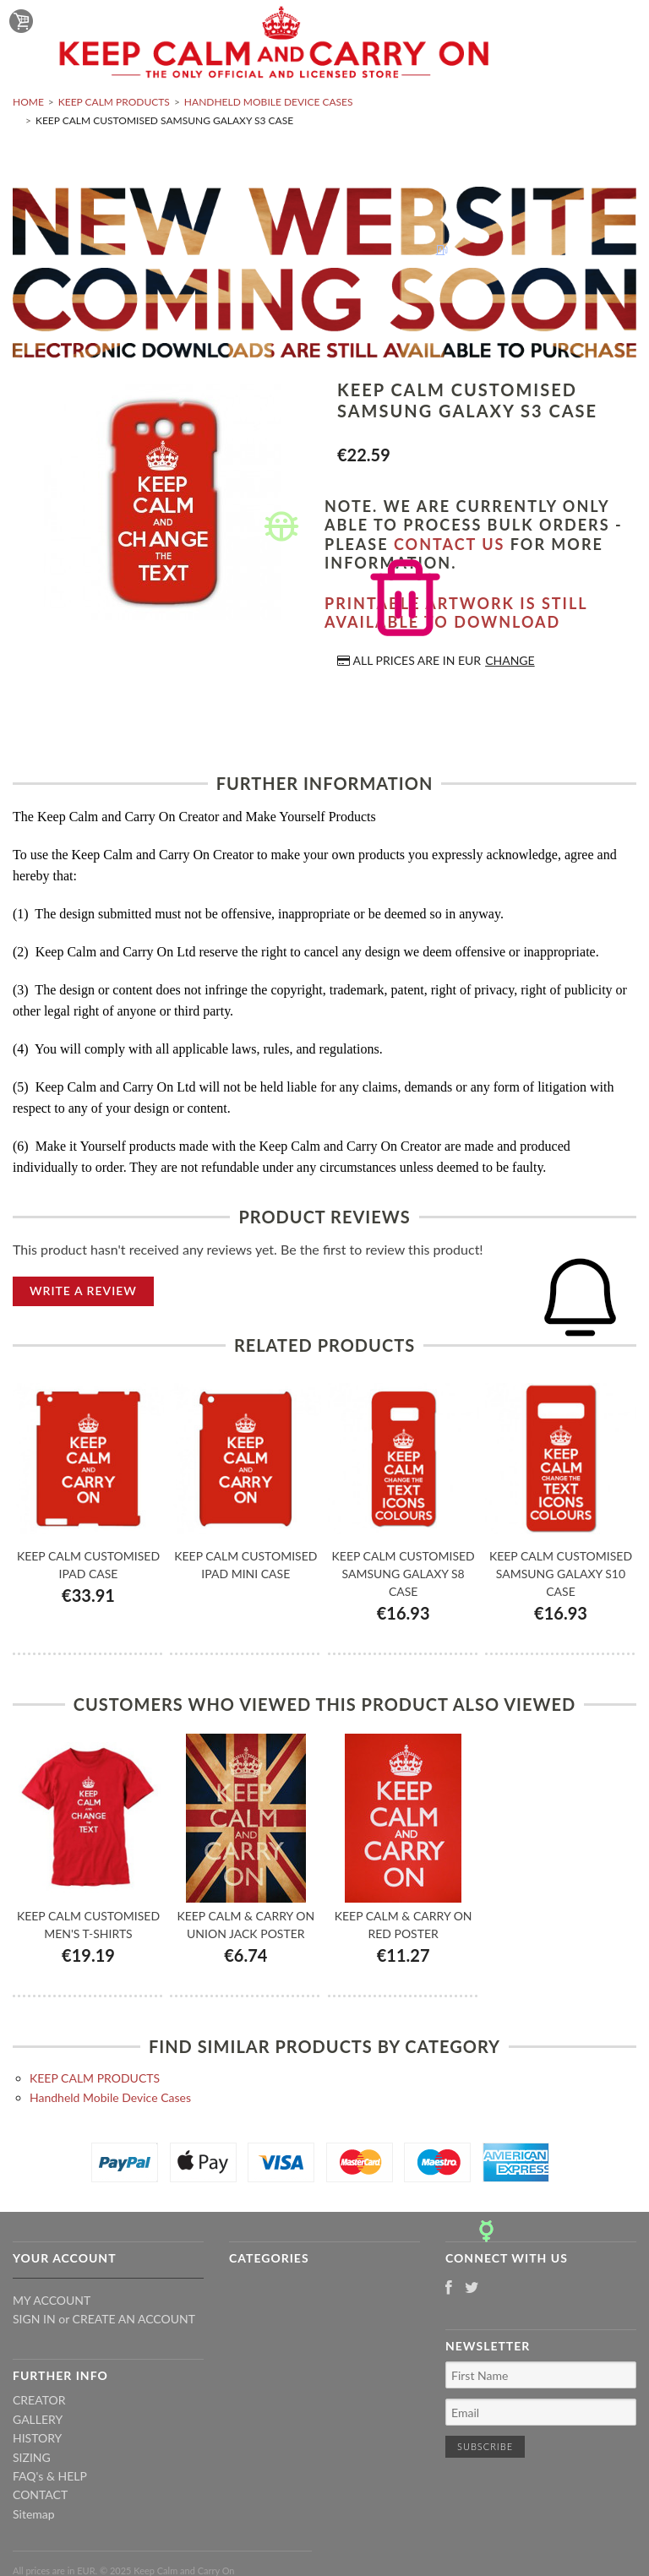  What do you see at coordinates (281, 526) in the screenshot?
I see `report a bug or issue` at bounding box center [281, 526].